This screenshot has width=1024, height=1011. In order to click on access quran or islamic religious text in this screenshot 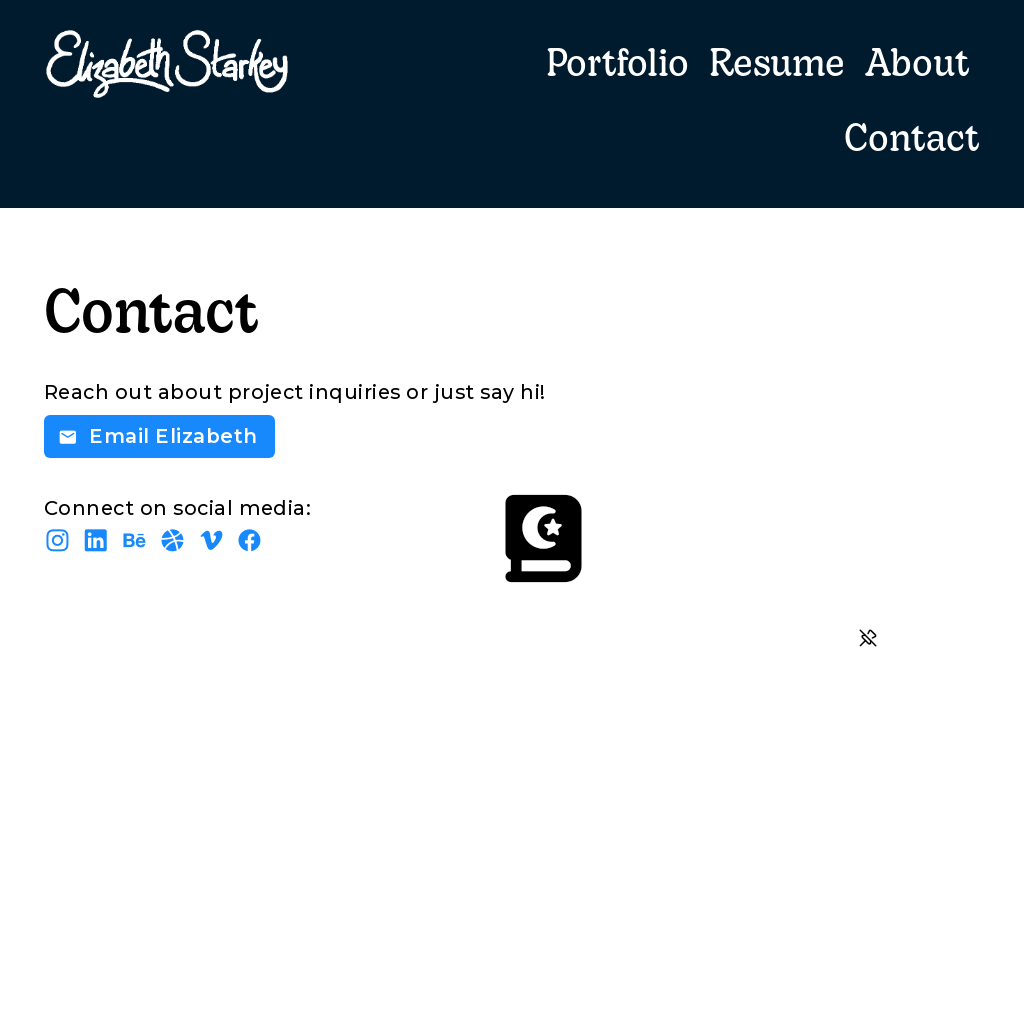, I will do `click(543, 538)`.